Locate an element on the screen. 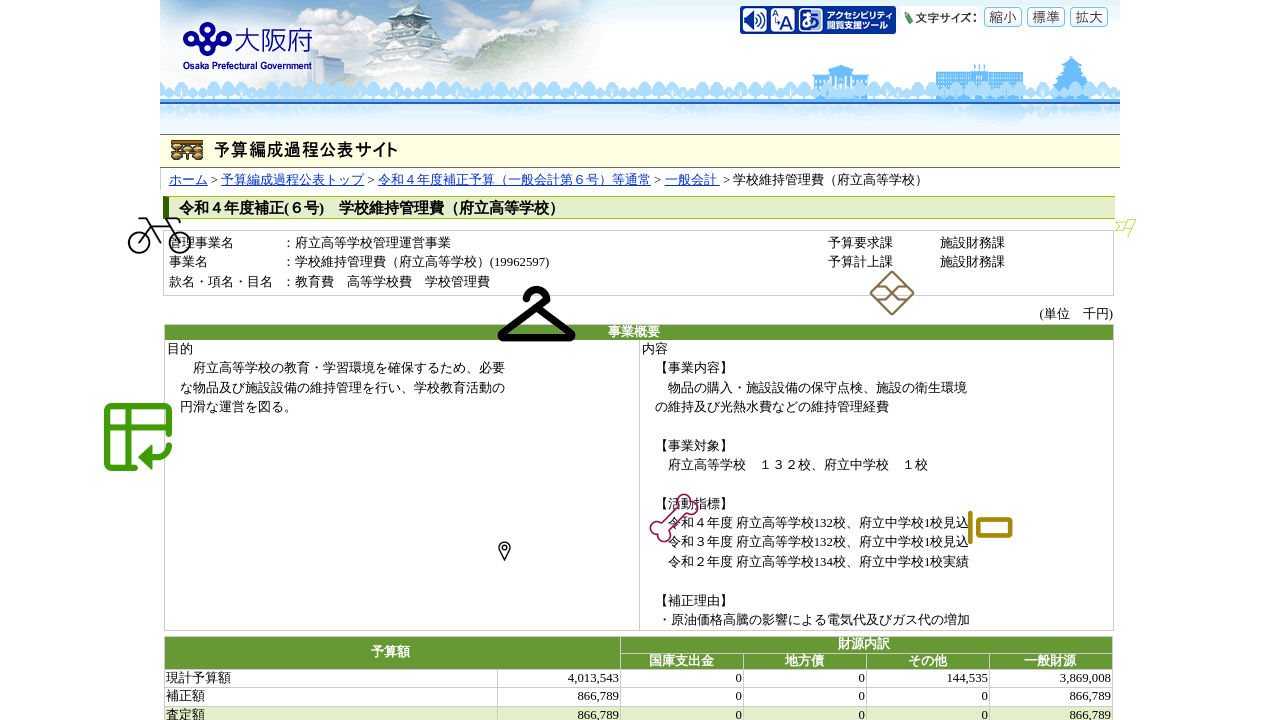 The width and height of the screenshot is (1280, 720). access pix instant payment services is located at coordinates (892, 293).